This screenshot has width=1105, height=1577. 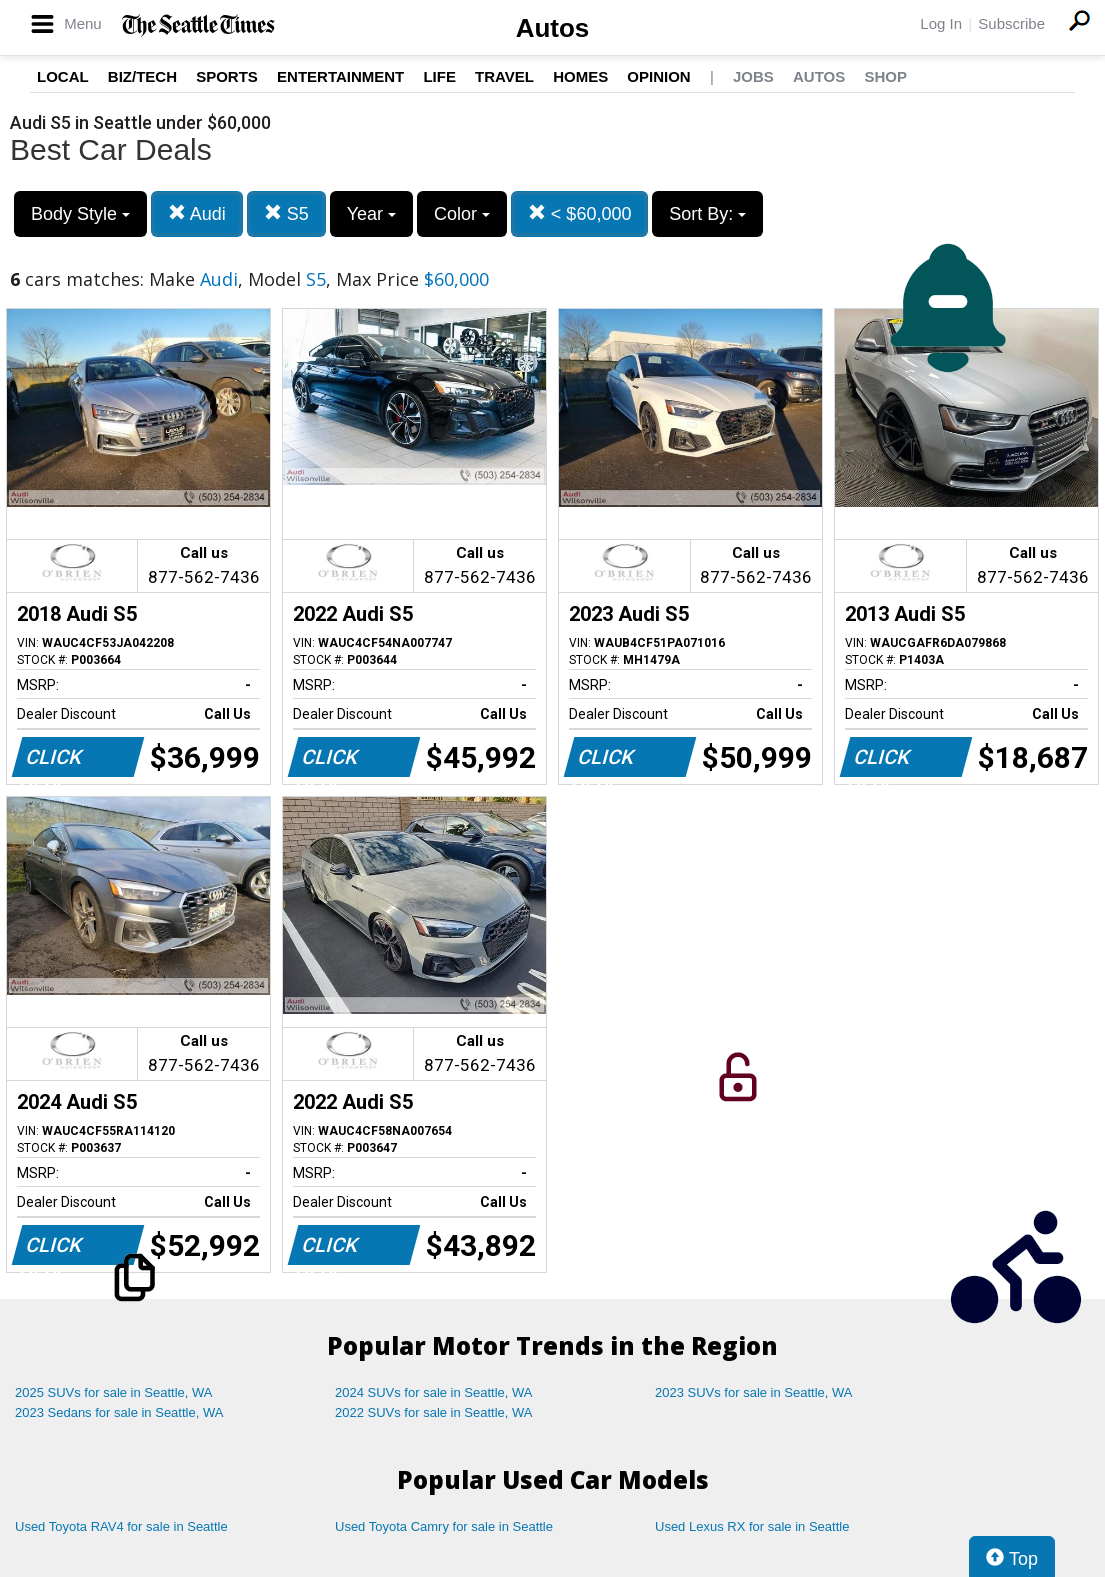 What do you see at coordinates (738, 1078) in the screenshot?
I see `unlocked or unsecured state` at bounding box center [738, 1078].